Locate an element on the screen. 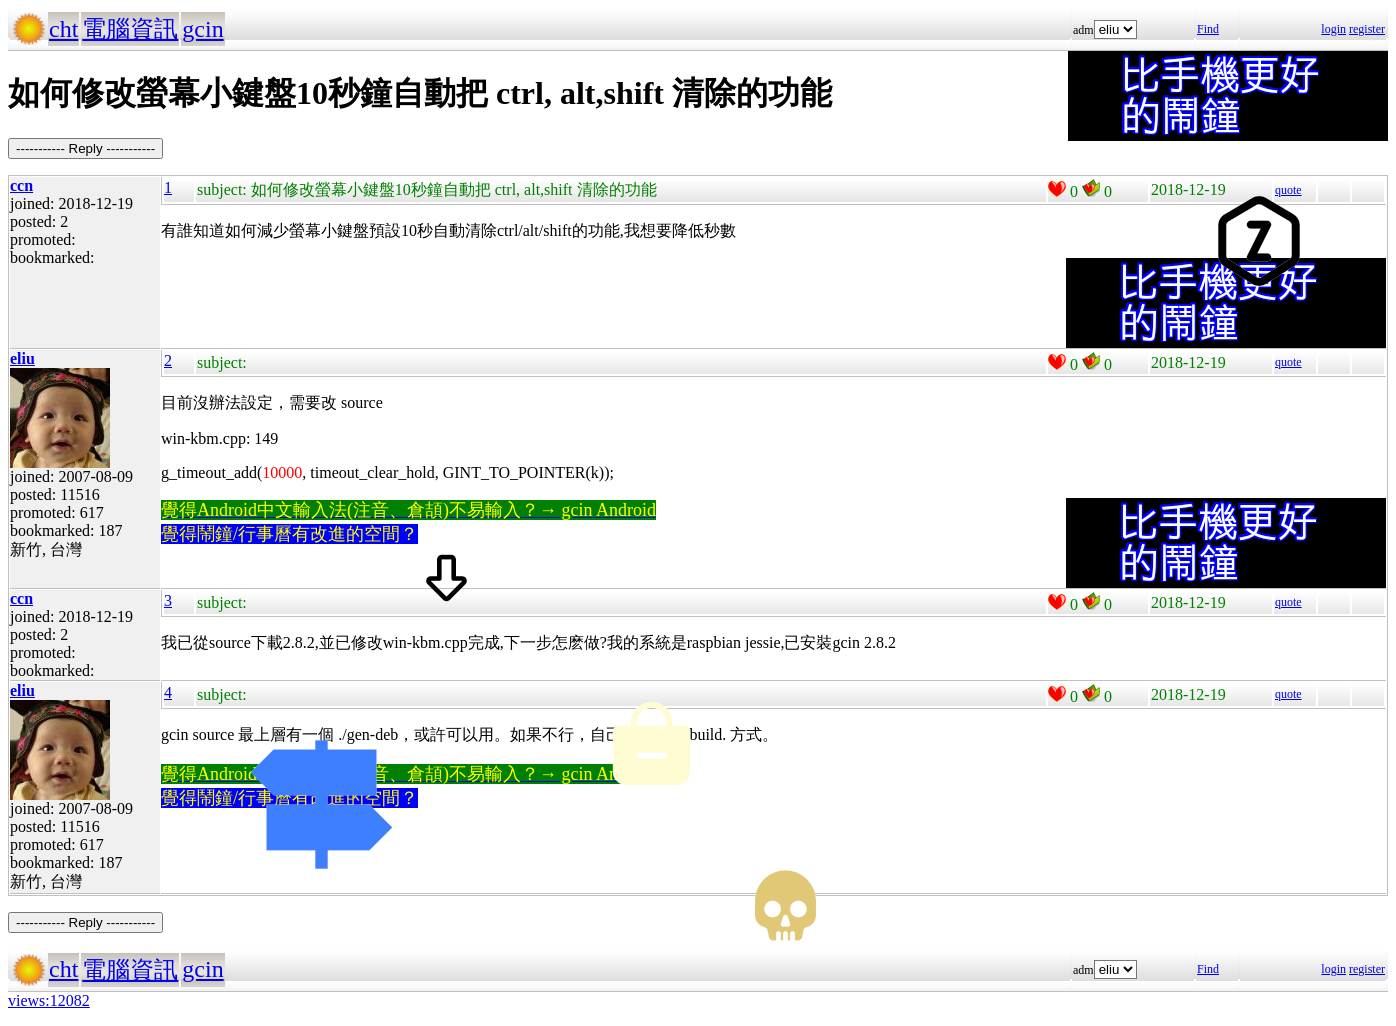 This screenshot has width=1396, height=1026. download a file or content is located at coordinates (446, 578).